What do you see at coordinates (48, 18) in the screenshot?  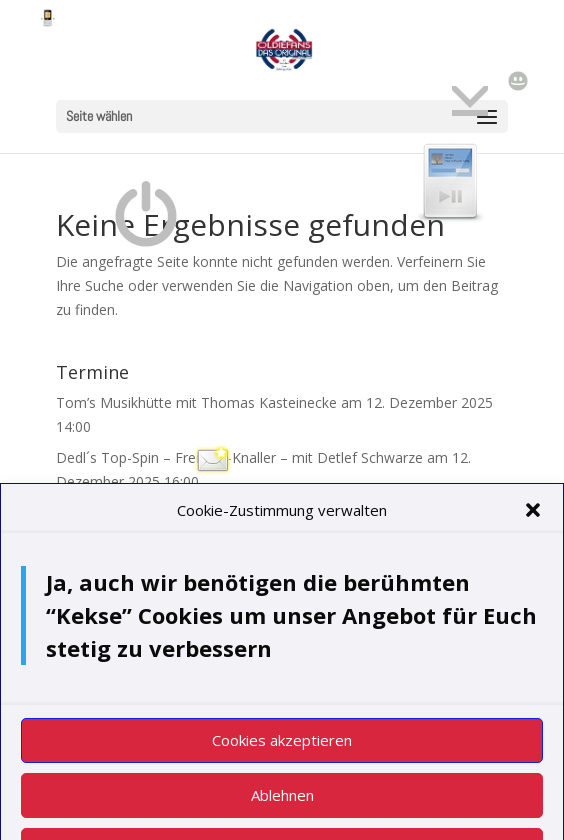 I see `indicates active cellular network connection` at bounding box center [48, 18].